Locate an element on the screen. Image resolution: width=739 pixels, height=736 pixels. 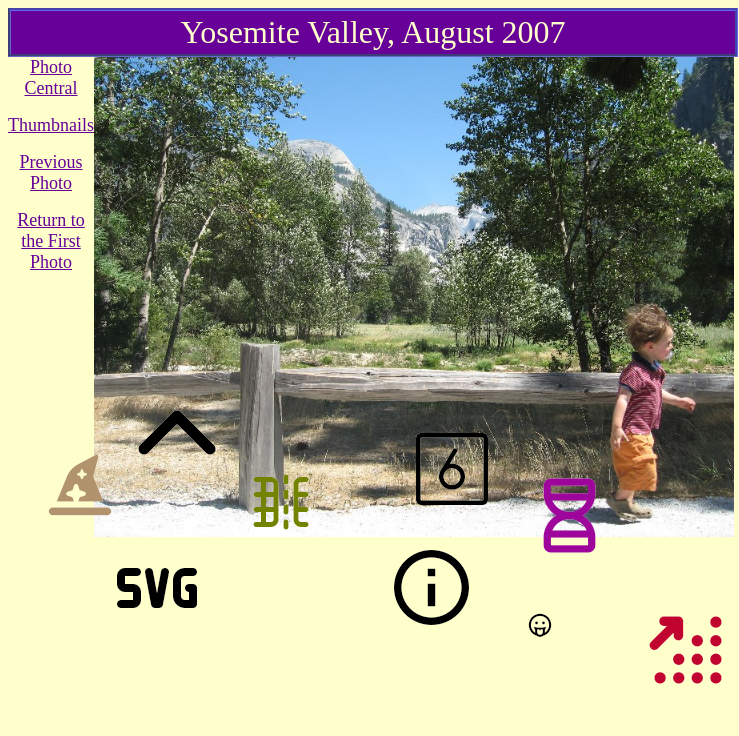
indicates loading or processing in progress is located at coordinates (569, 515).